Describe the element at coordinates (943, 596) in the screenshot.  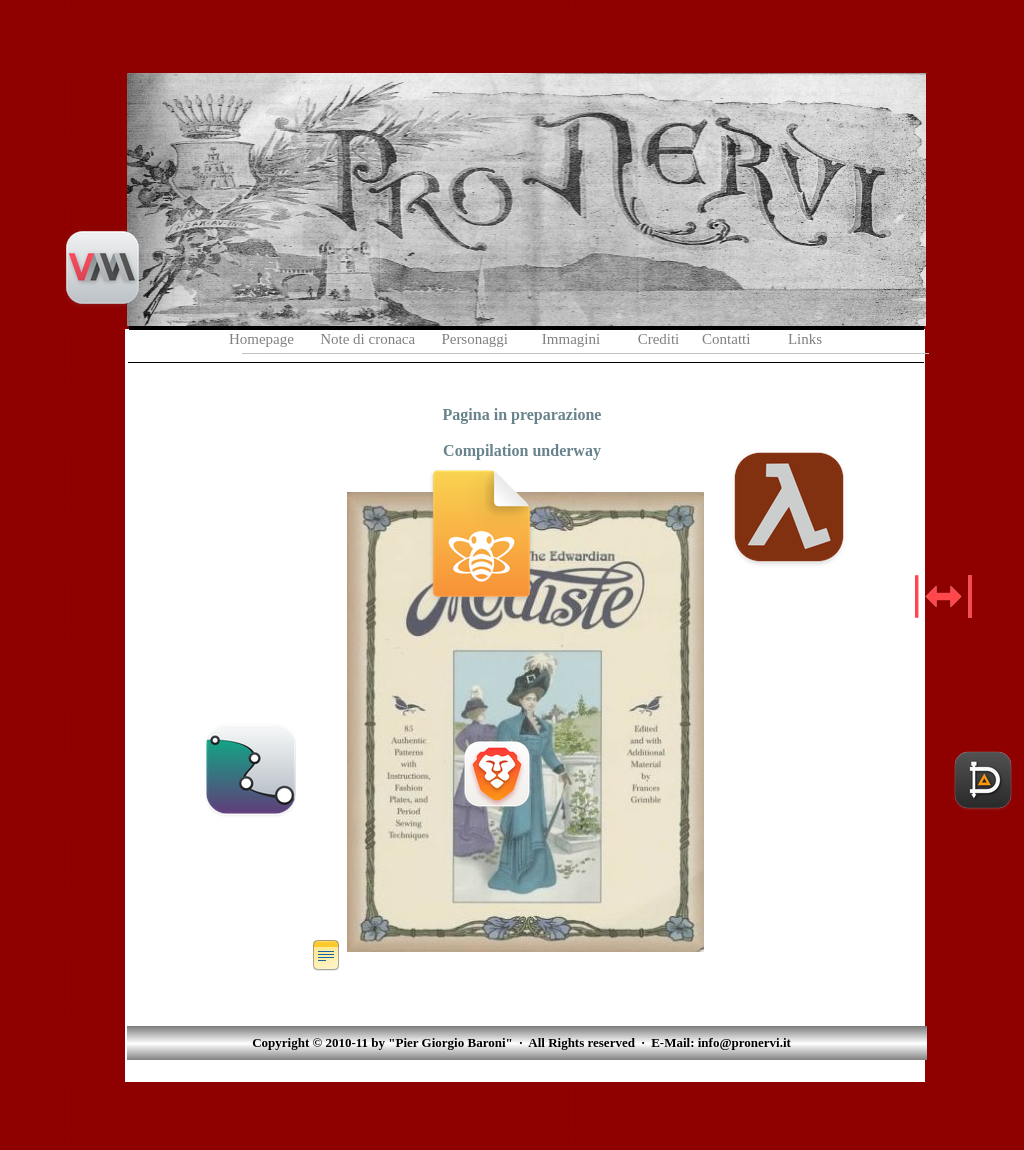
I see `adjust spacing between elements` at that location.